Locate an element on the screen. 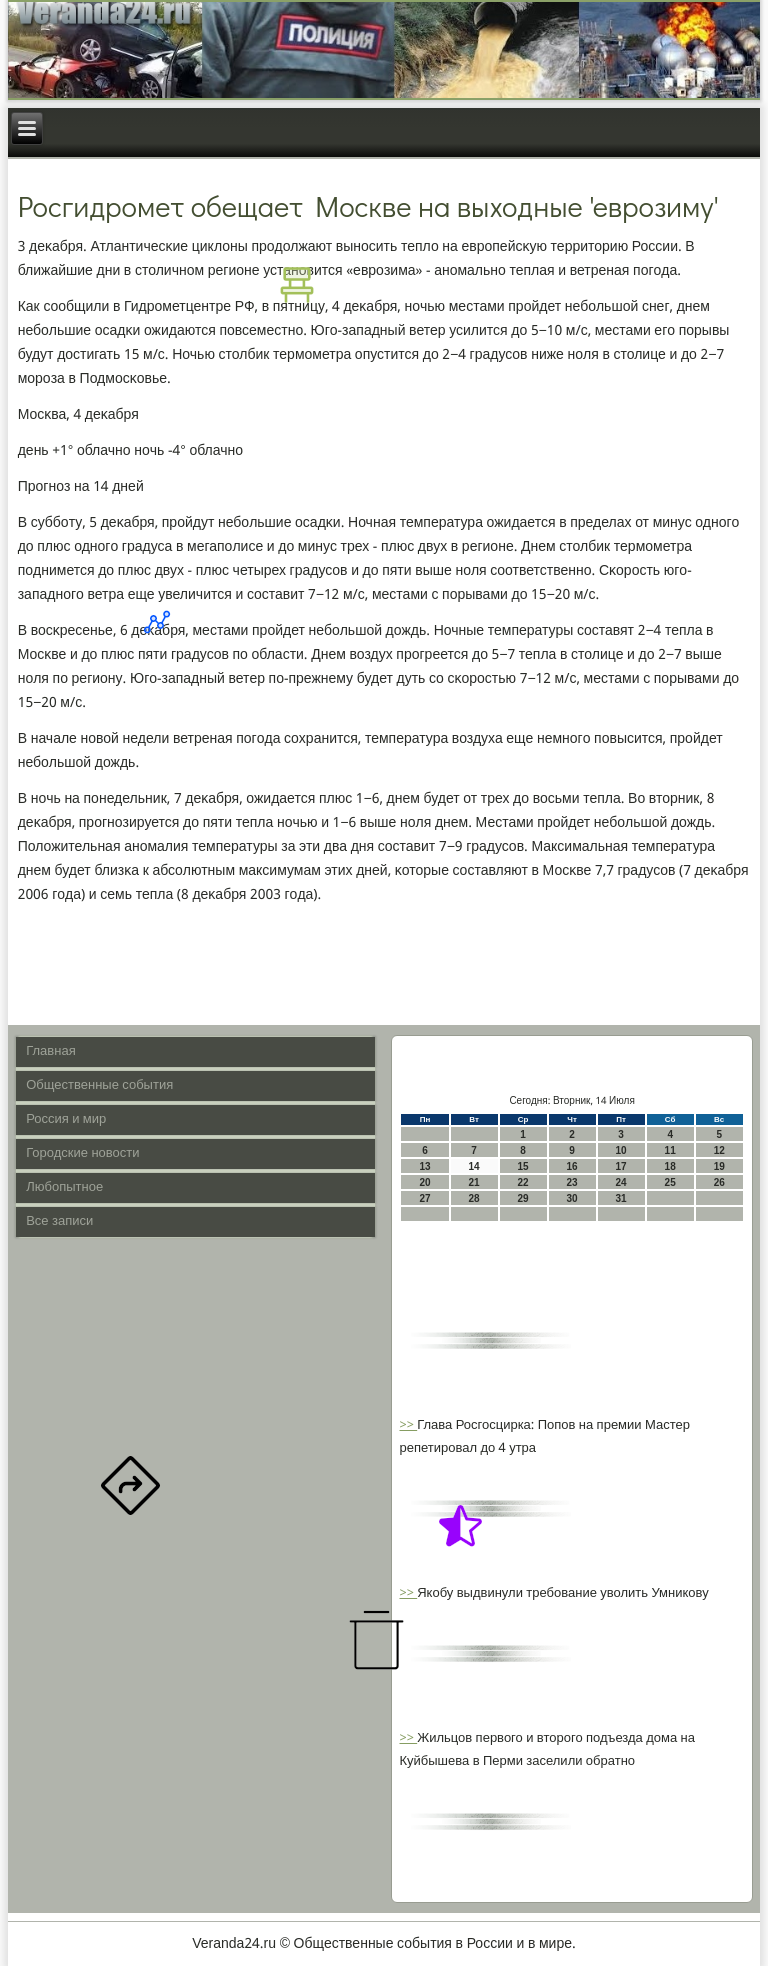 The image size is (768, 1966). view connected data points or nodes is located at coordinates (157, 622).